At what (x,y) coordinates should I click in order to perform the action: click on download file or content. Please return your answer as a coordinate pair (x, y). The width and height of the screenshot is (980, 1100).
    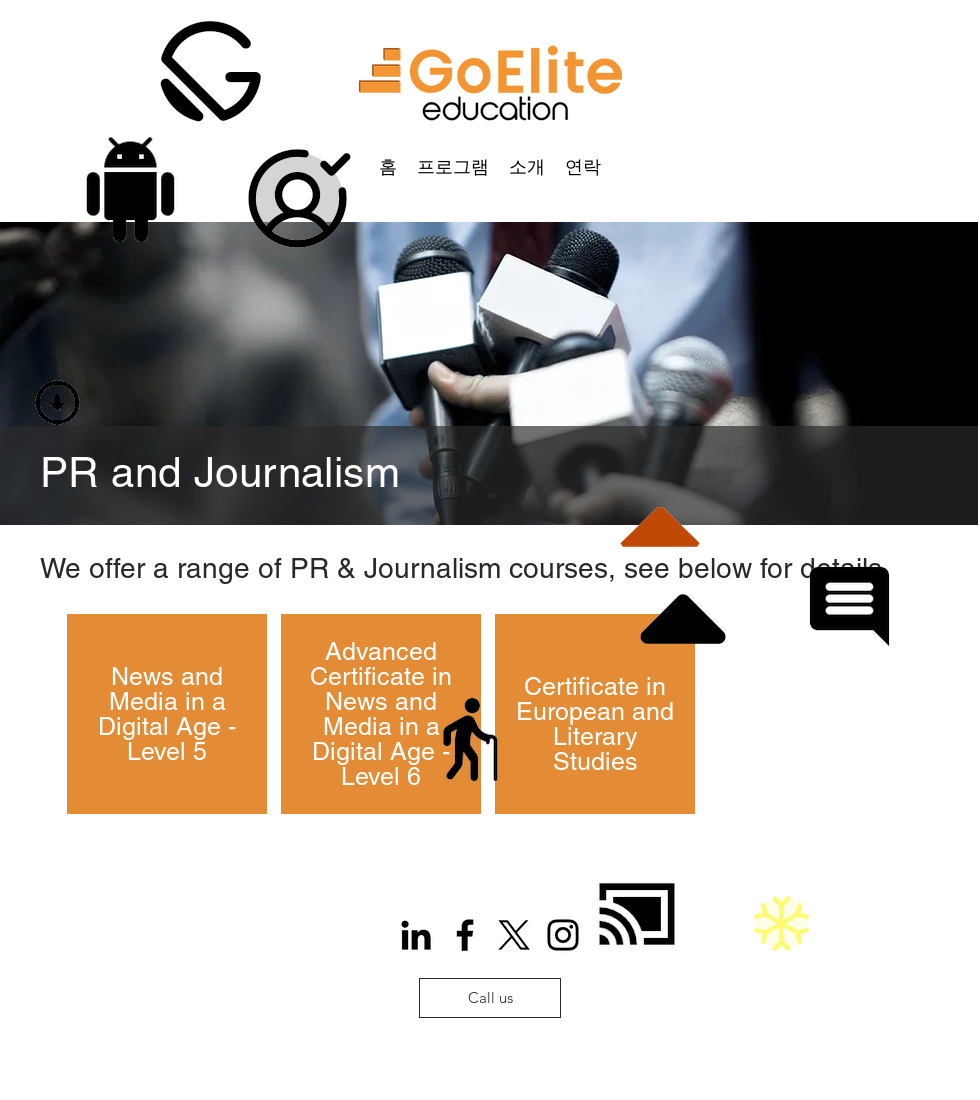
    Looking at the image, I should click on (57, 402).